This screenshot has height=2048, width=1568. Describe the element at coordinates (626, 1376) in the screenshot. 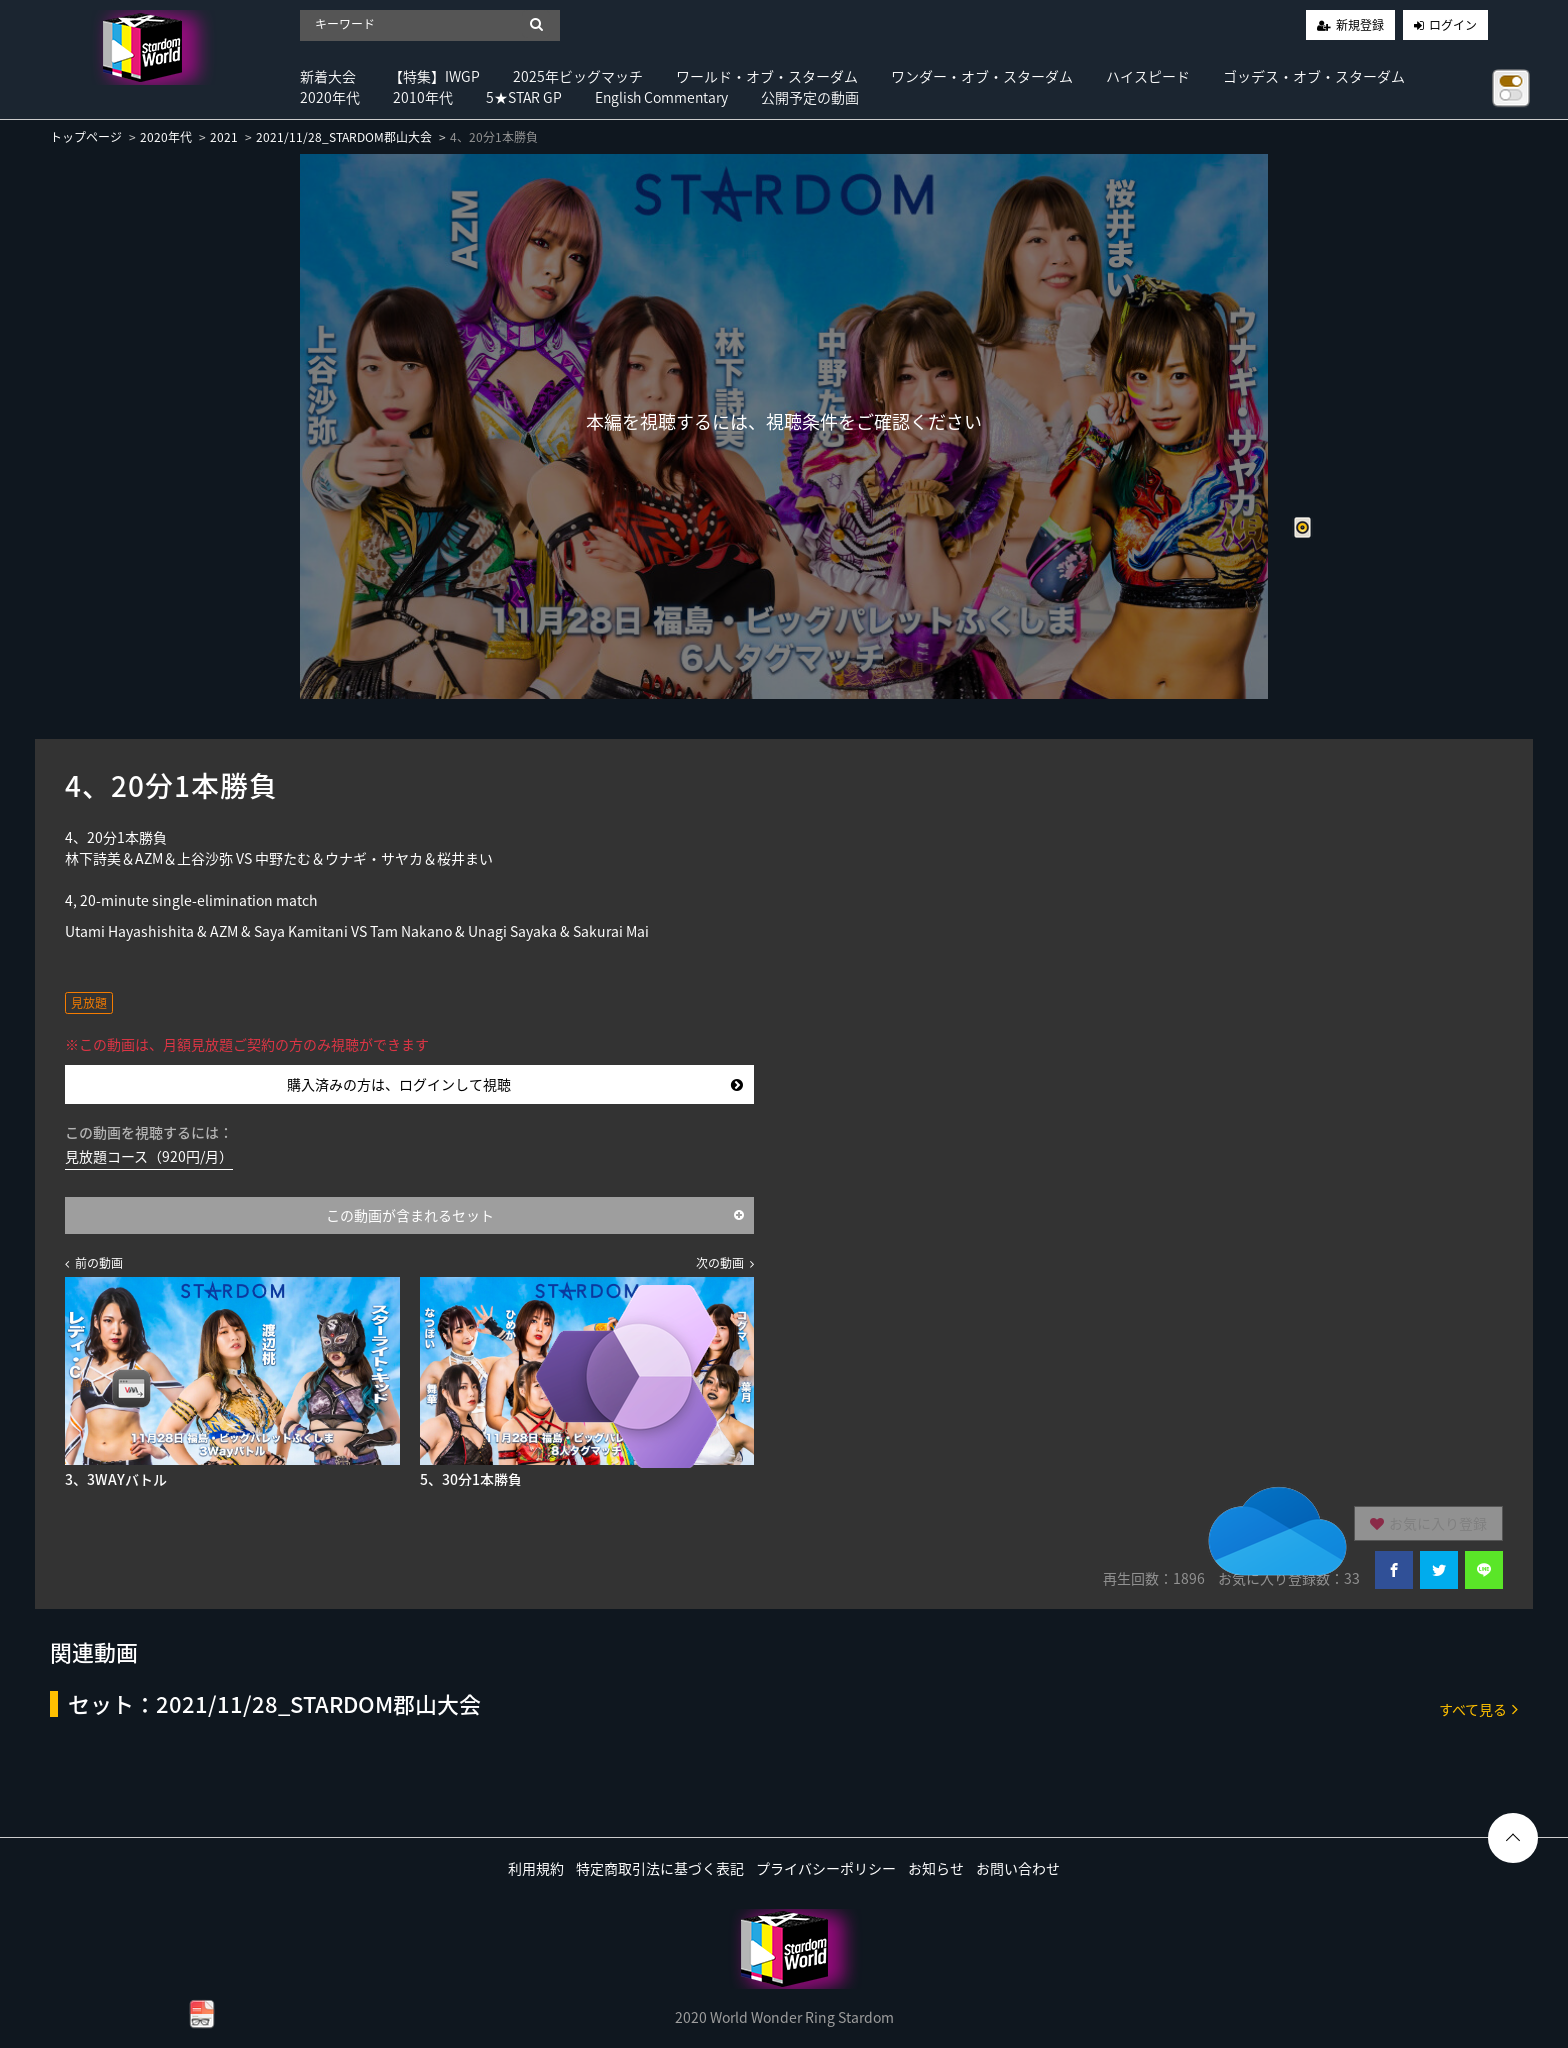

I see `open the microsoft store app` at that location.